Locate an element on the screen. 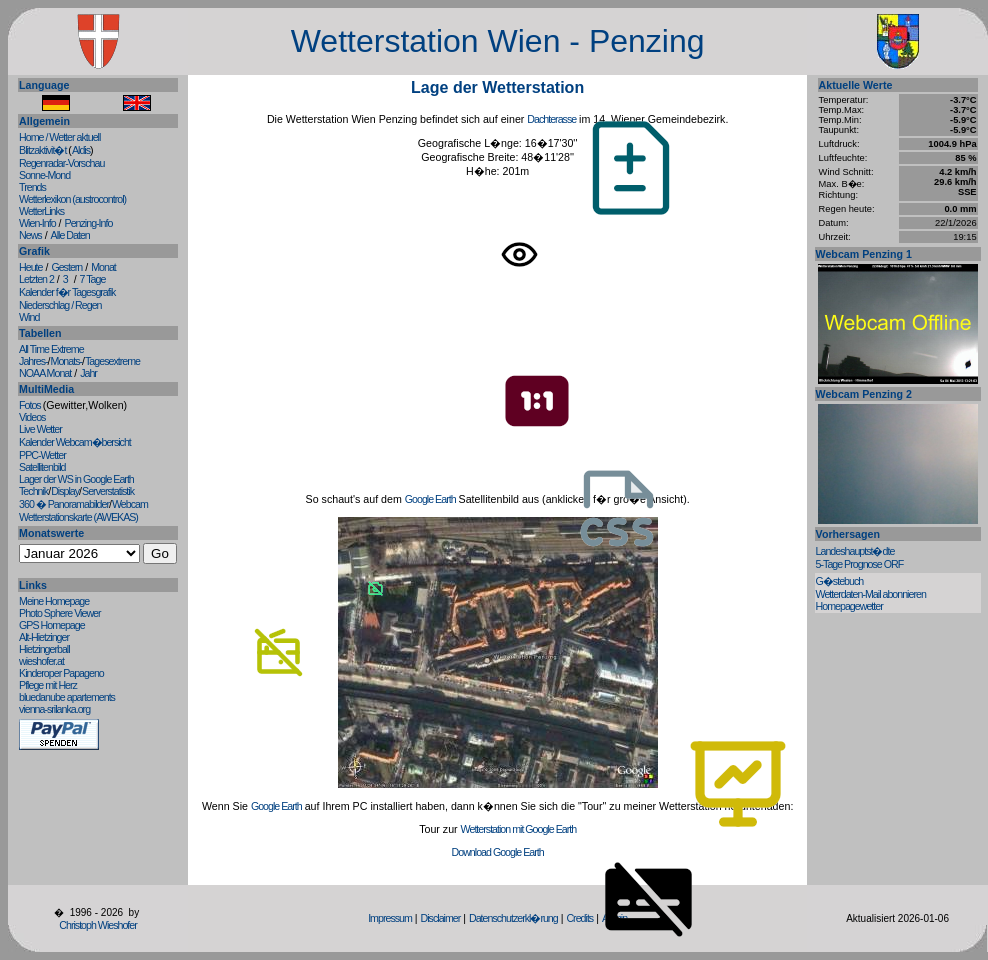 Image resolution: width=988 pixels, height=960 pixels. start or view a presentation is located at coordinates (738, 784).